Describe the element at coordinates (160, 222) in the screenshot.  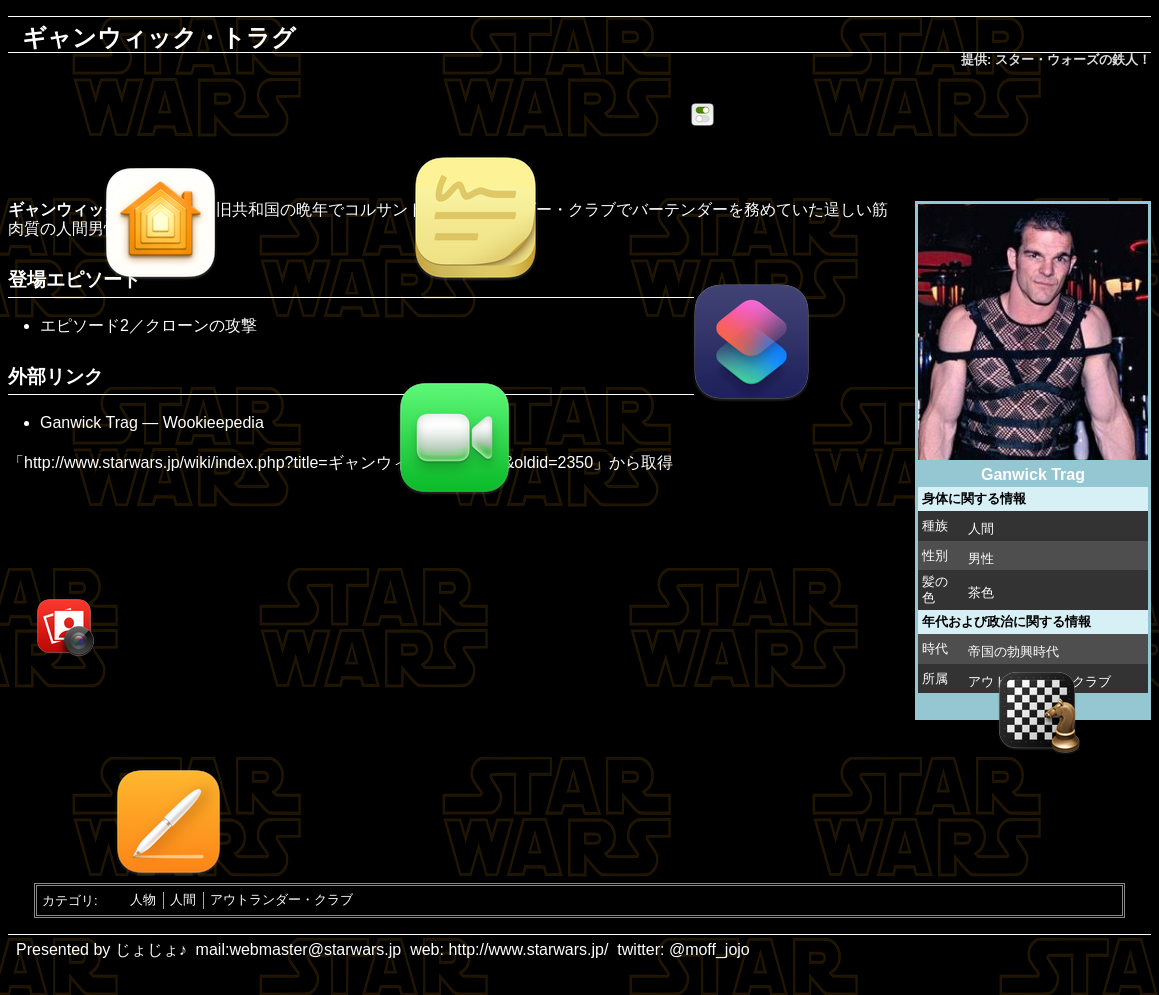
I see `open the Apple Home app` at that location.